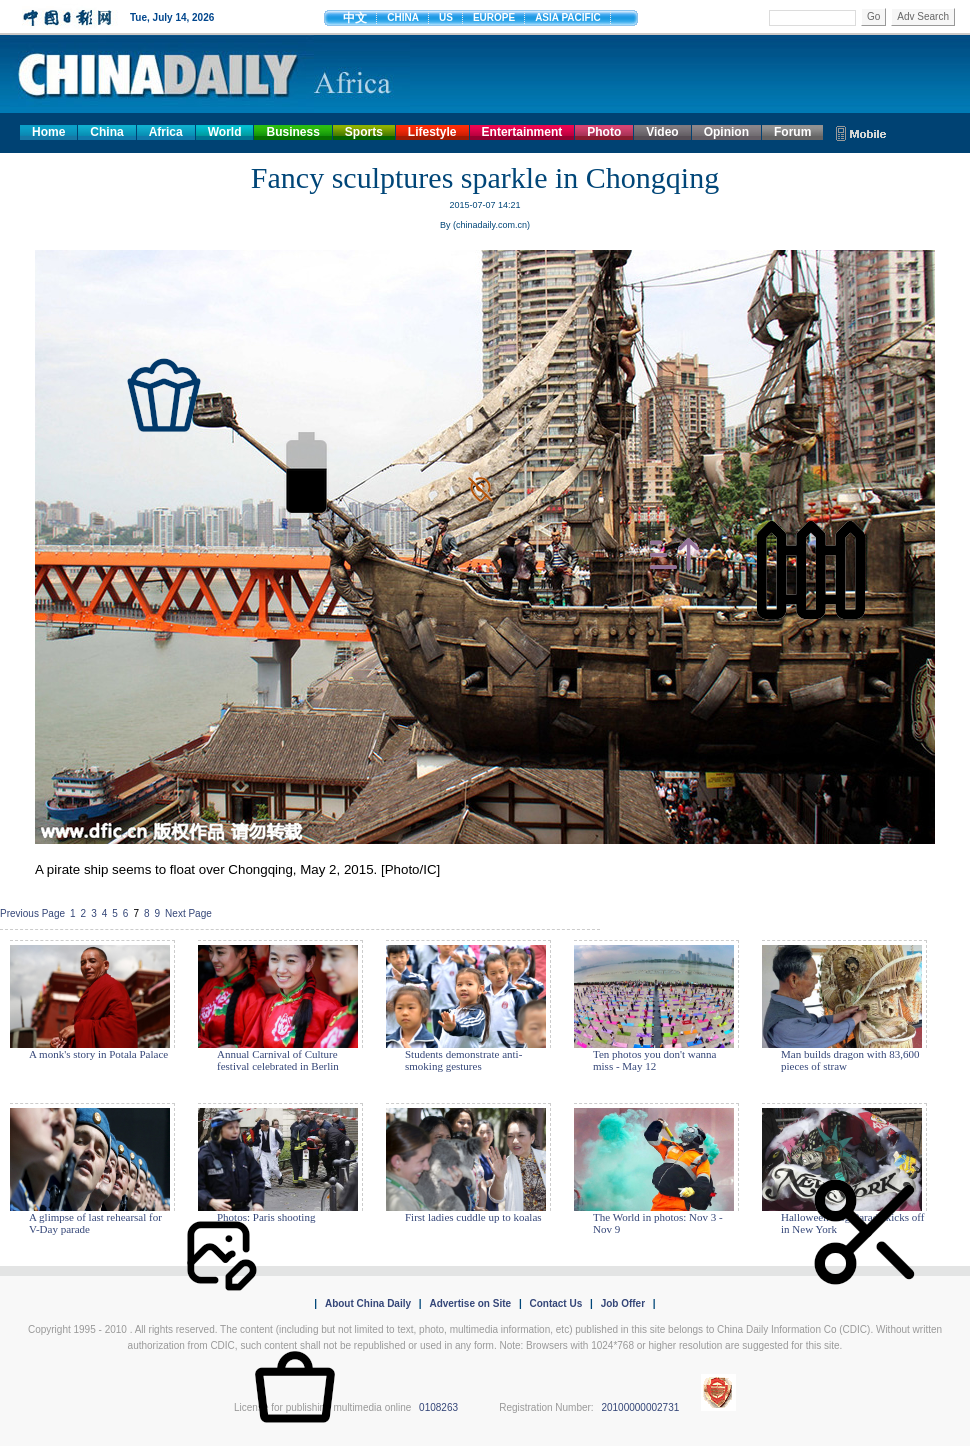 The image size is (970, 1446). Describe the element at coordinates (811, 570) in the screenshot. I see `set boundary or privacy restrictions` at that location.